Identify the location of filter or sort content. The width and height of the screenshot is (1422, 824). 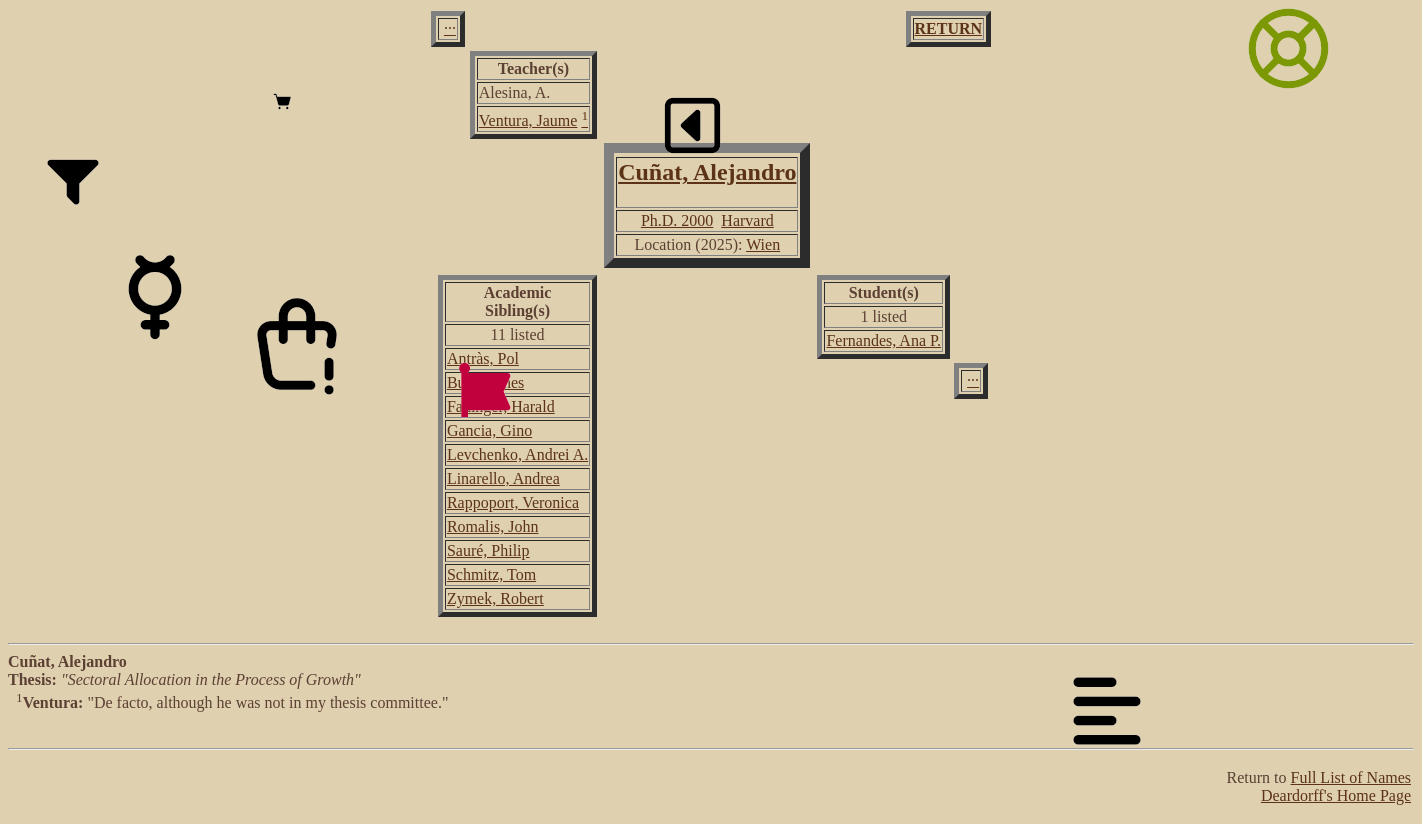
(73, 179).